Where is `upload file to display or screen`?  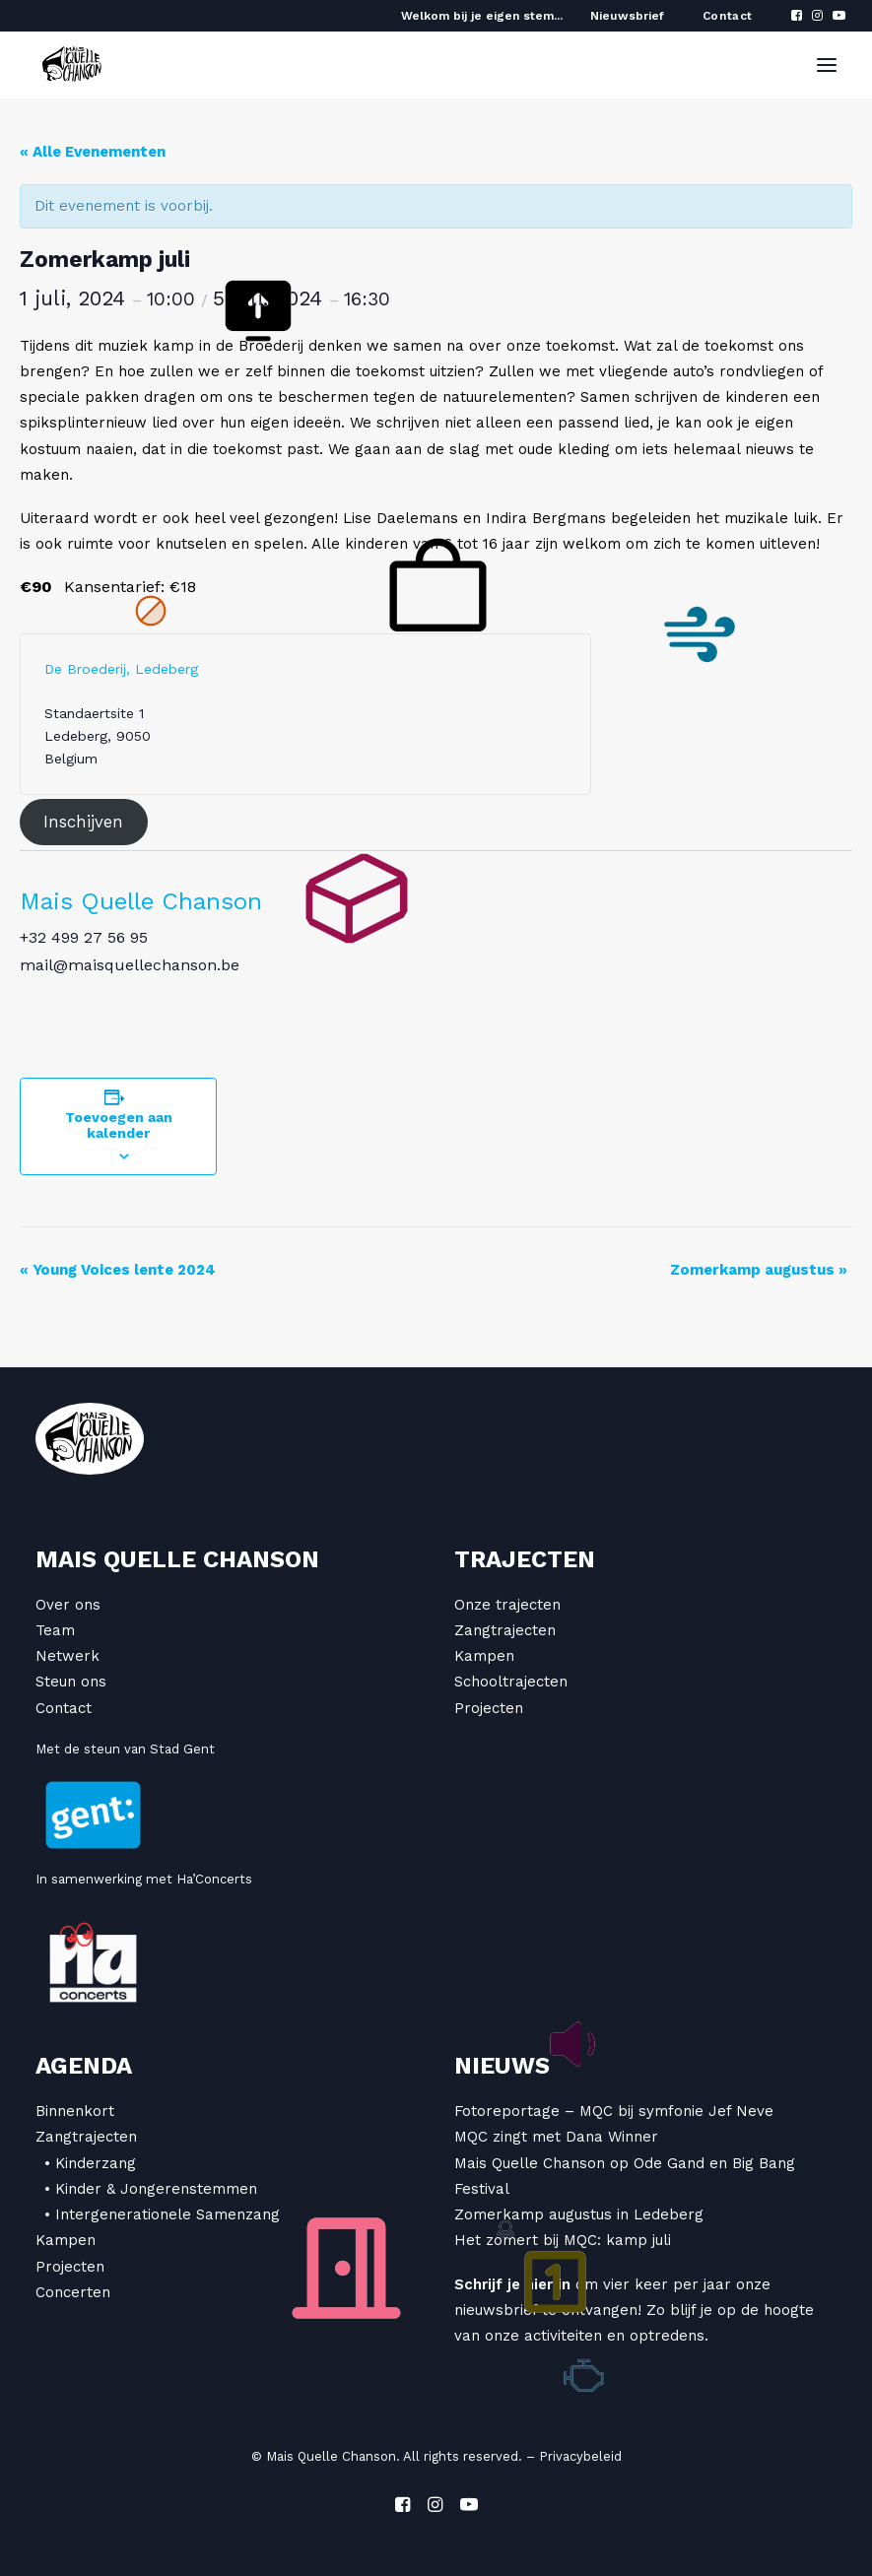 upload file to display or screen is located at coordinates (258, 308).